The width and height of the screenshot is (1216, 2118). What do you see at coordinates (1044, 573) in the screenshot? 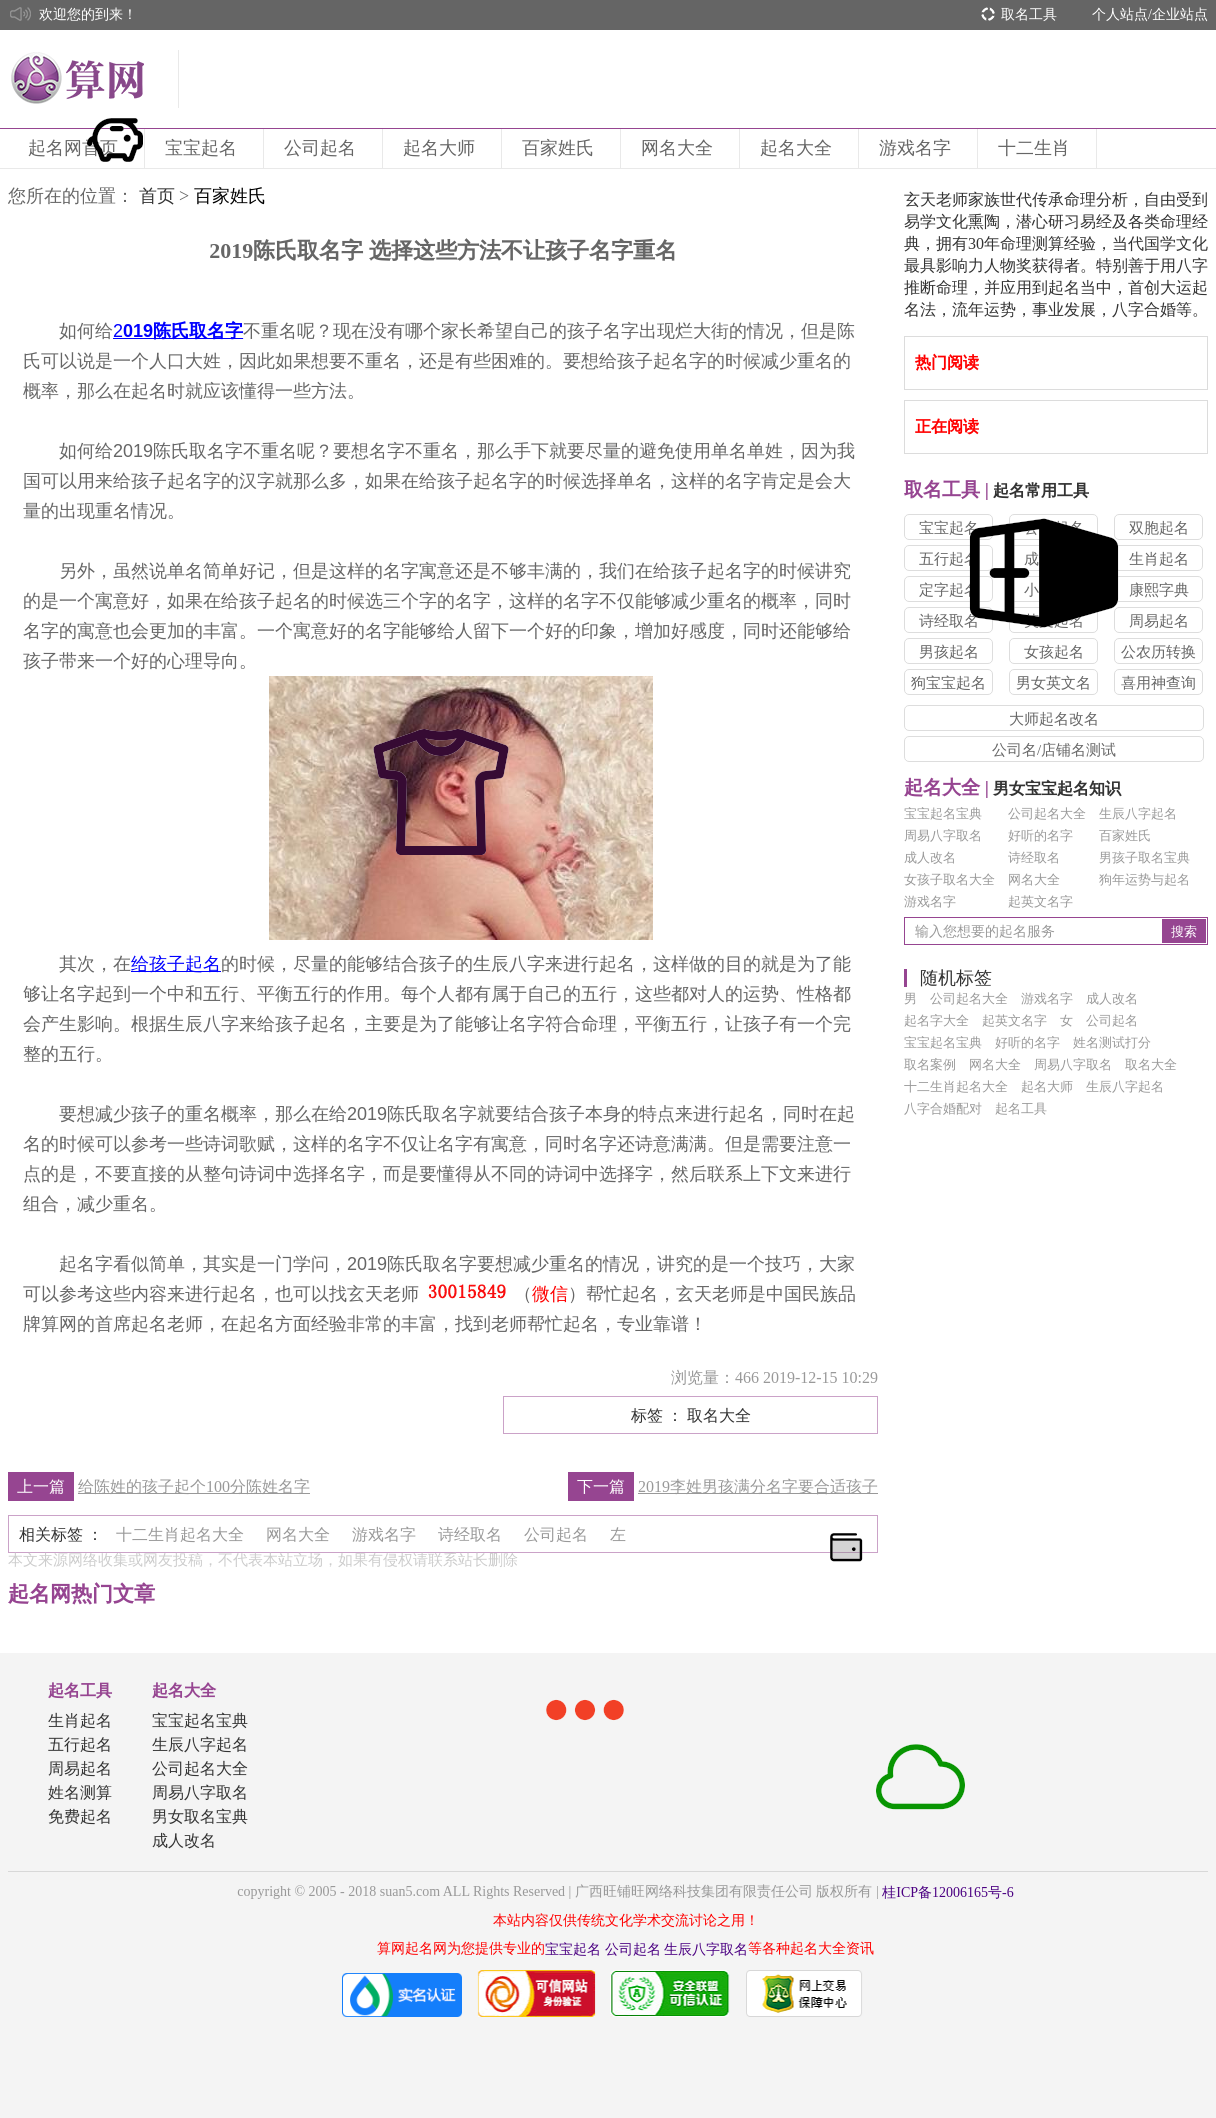
I see `view shipping or freight details` at bounding box center [1044, 573].